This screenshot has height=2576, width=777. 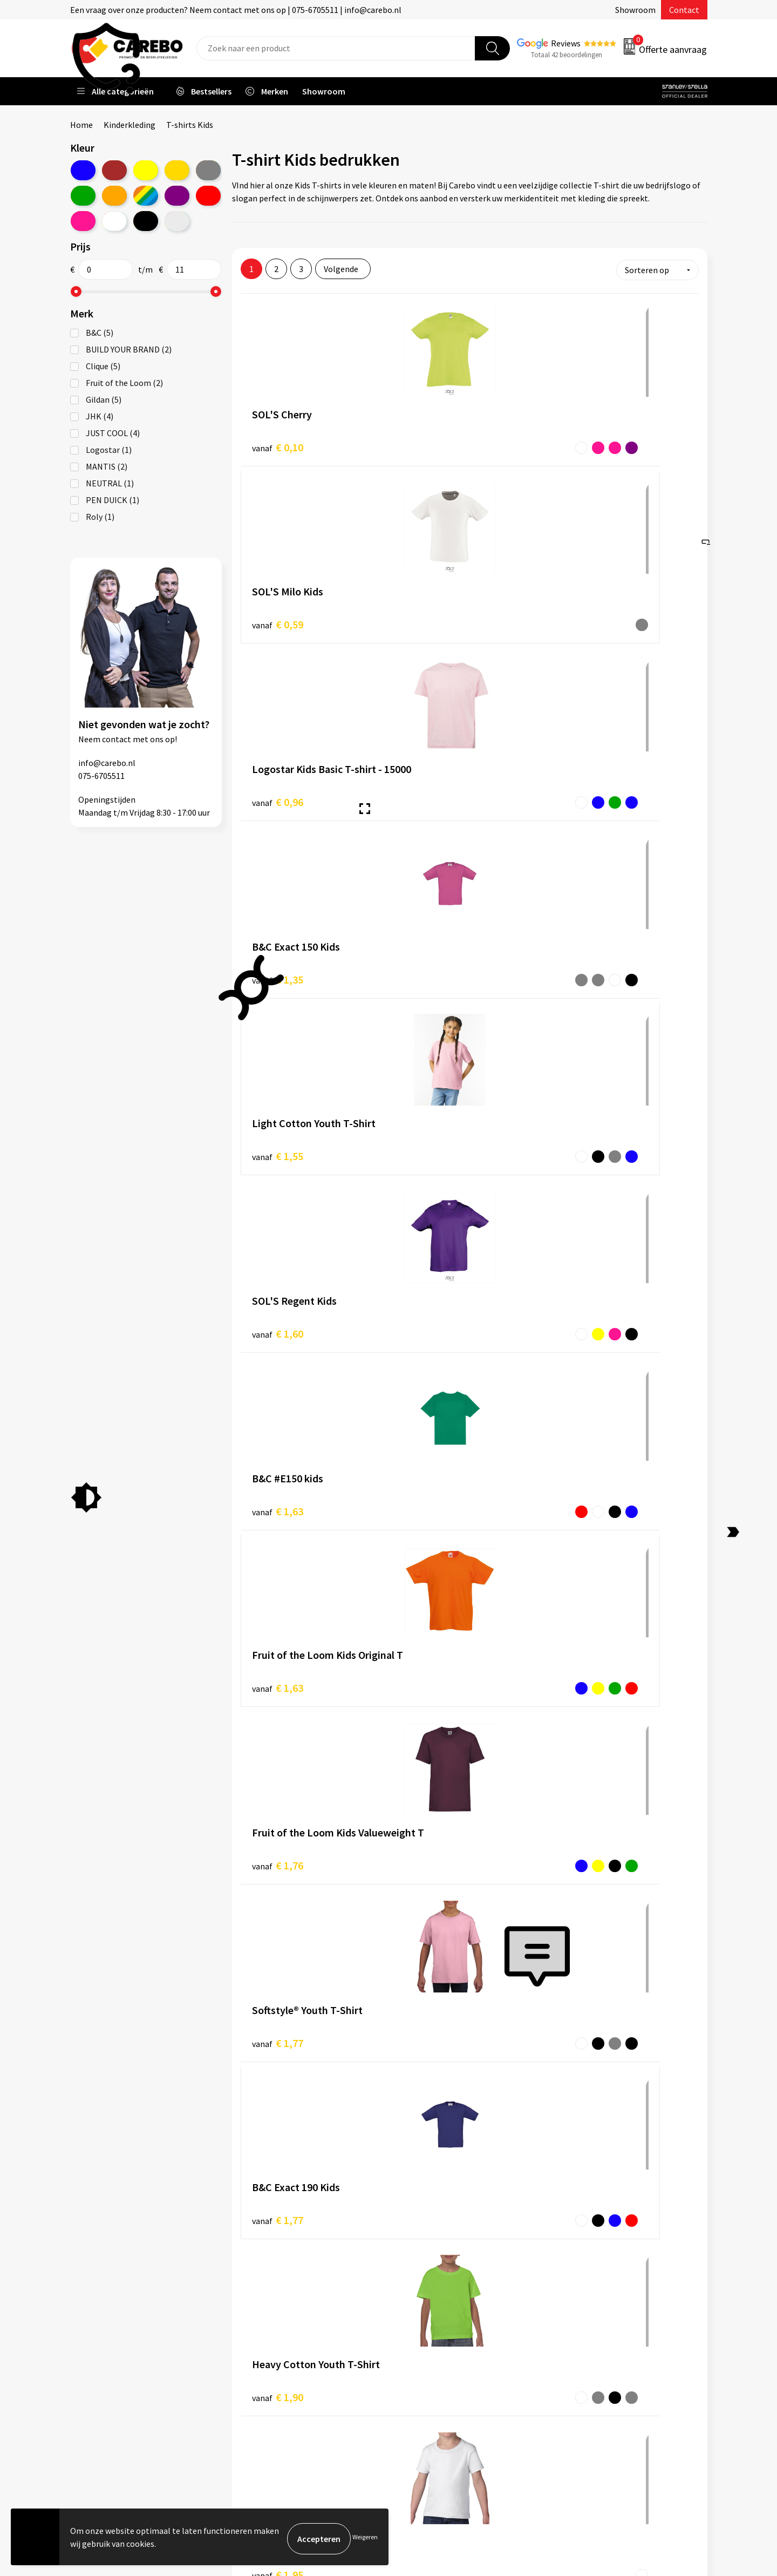 I want to click on expand to fullscreen mode, so click(x=365, y=809).